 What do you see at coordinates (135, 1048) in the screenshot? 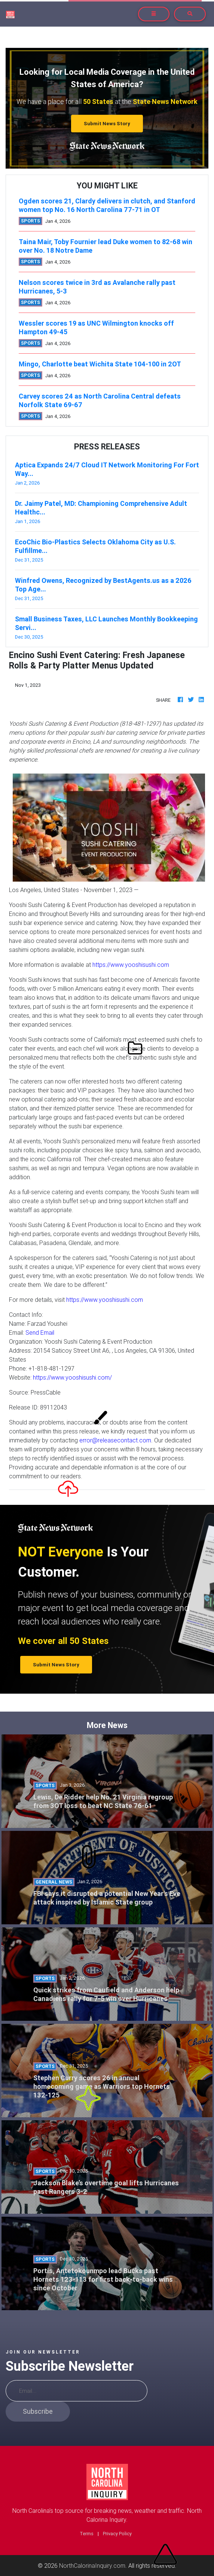
I see `remove a folder` at bounding box center [135, 1048].